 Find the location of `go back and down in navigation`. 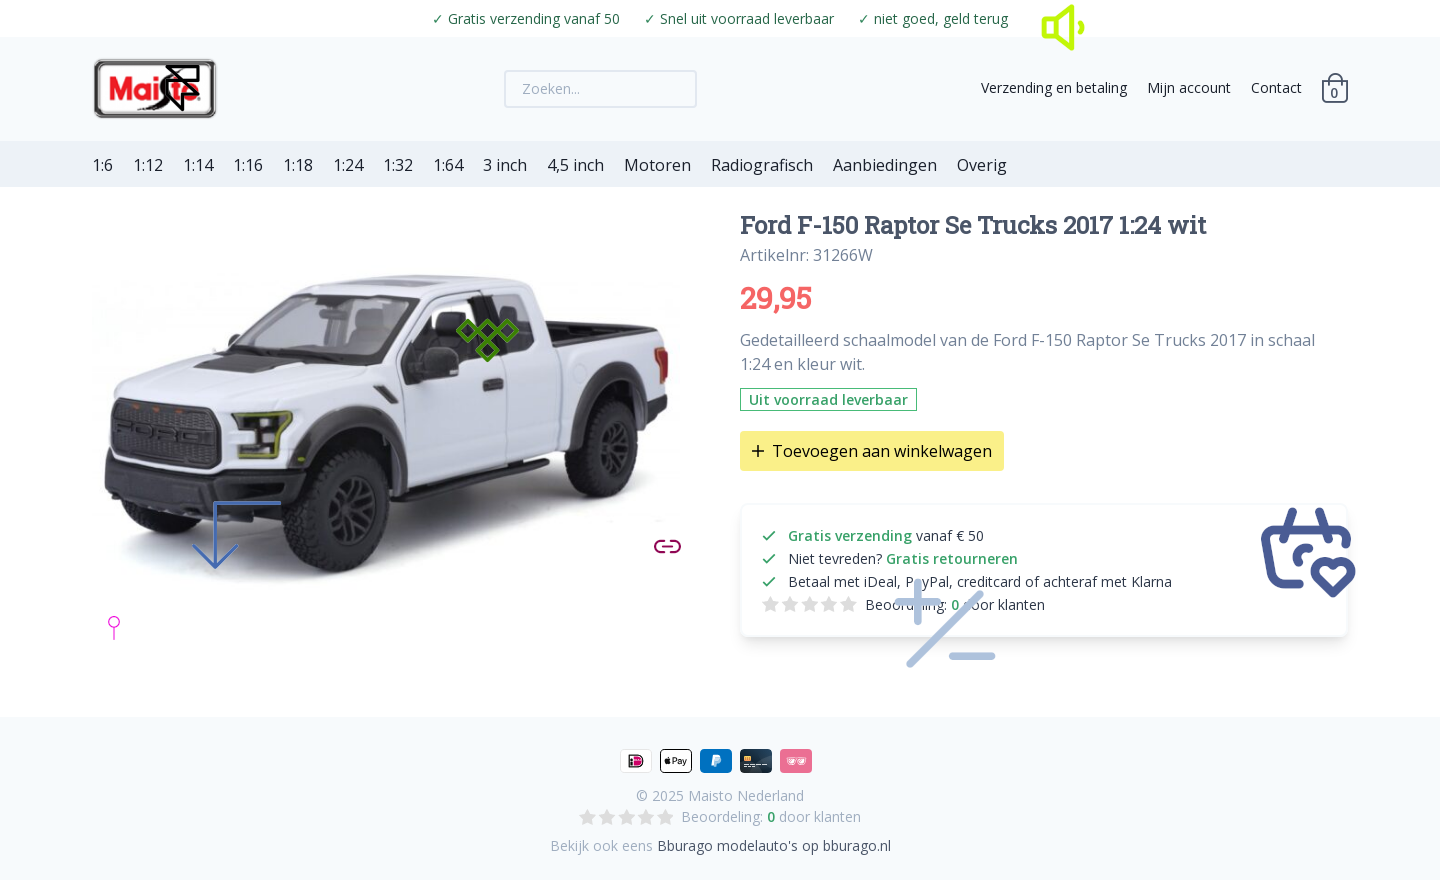

go back and down in navigation is located at coordinates (233, 528).